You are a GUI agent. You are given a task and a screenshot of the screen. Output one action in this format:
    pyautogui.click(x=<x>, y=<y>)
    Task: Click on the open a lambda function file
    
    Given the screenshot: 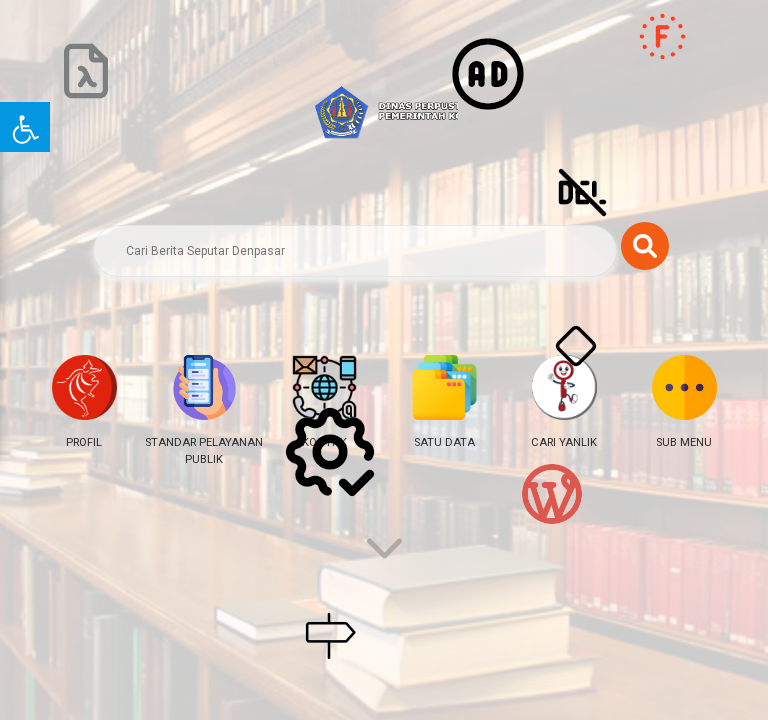 What is the action you would take?
    pyautogui.click(x=86, y=71)
    